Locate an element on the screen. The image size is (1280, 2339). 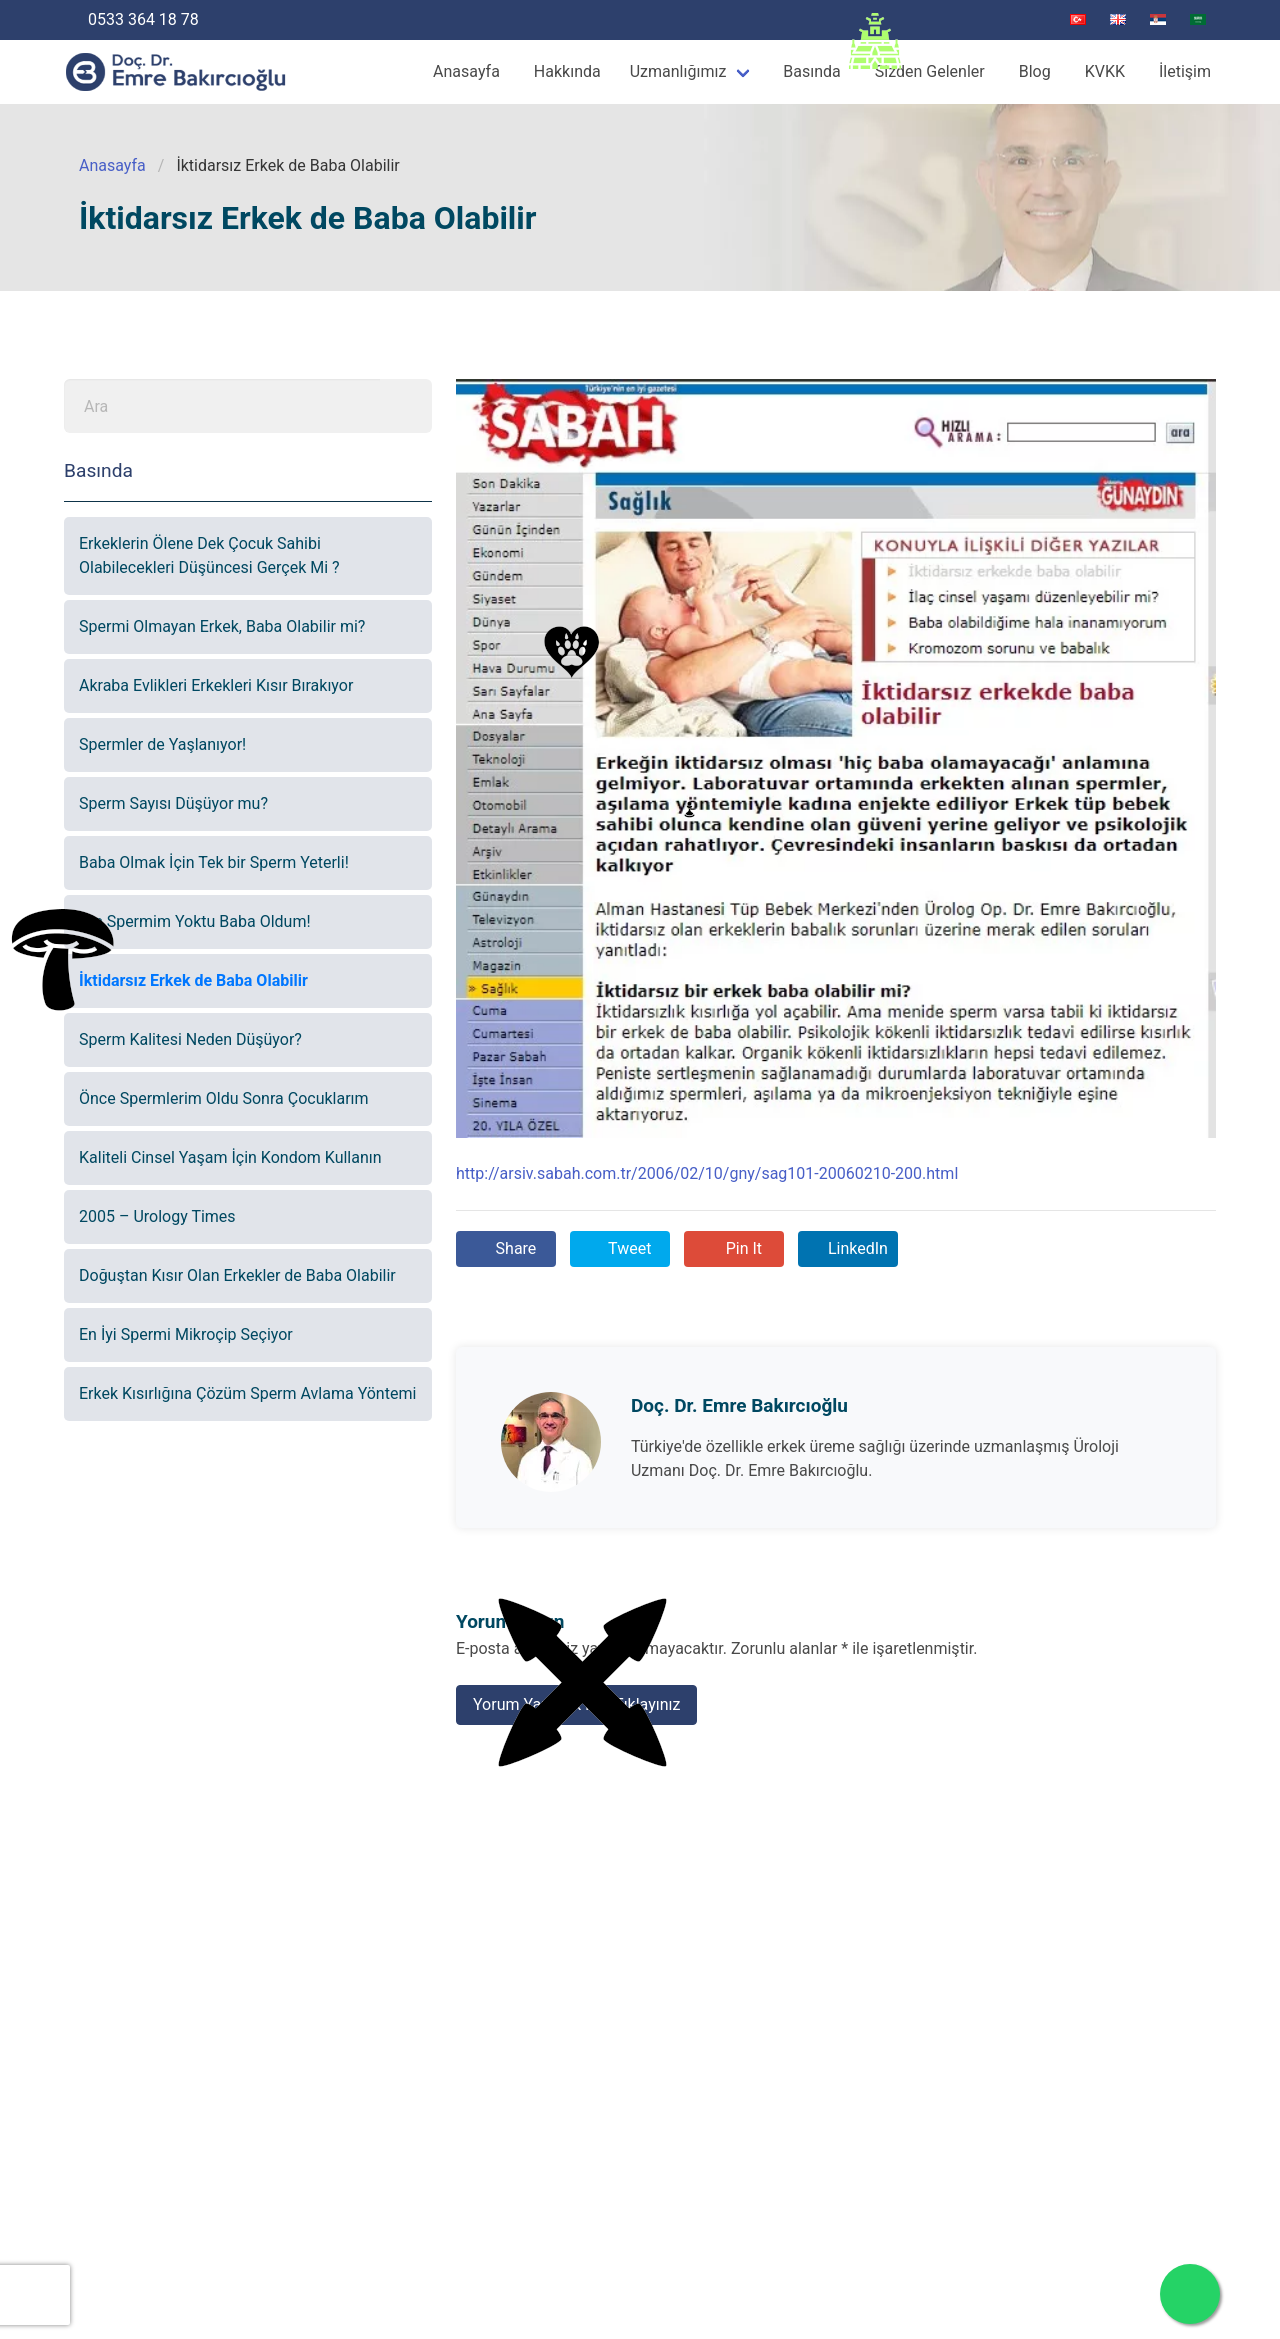
expand content in multiple directions is located at coordinates (582, 1682).